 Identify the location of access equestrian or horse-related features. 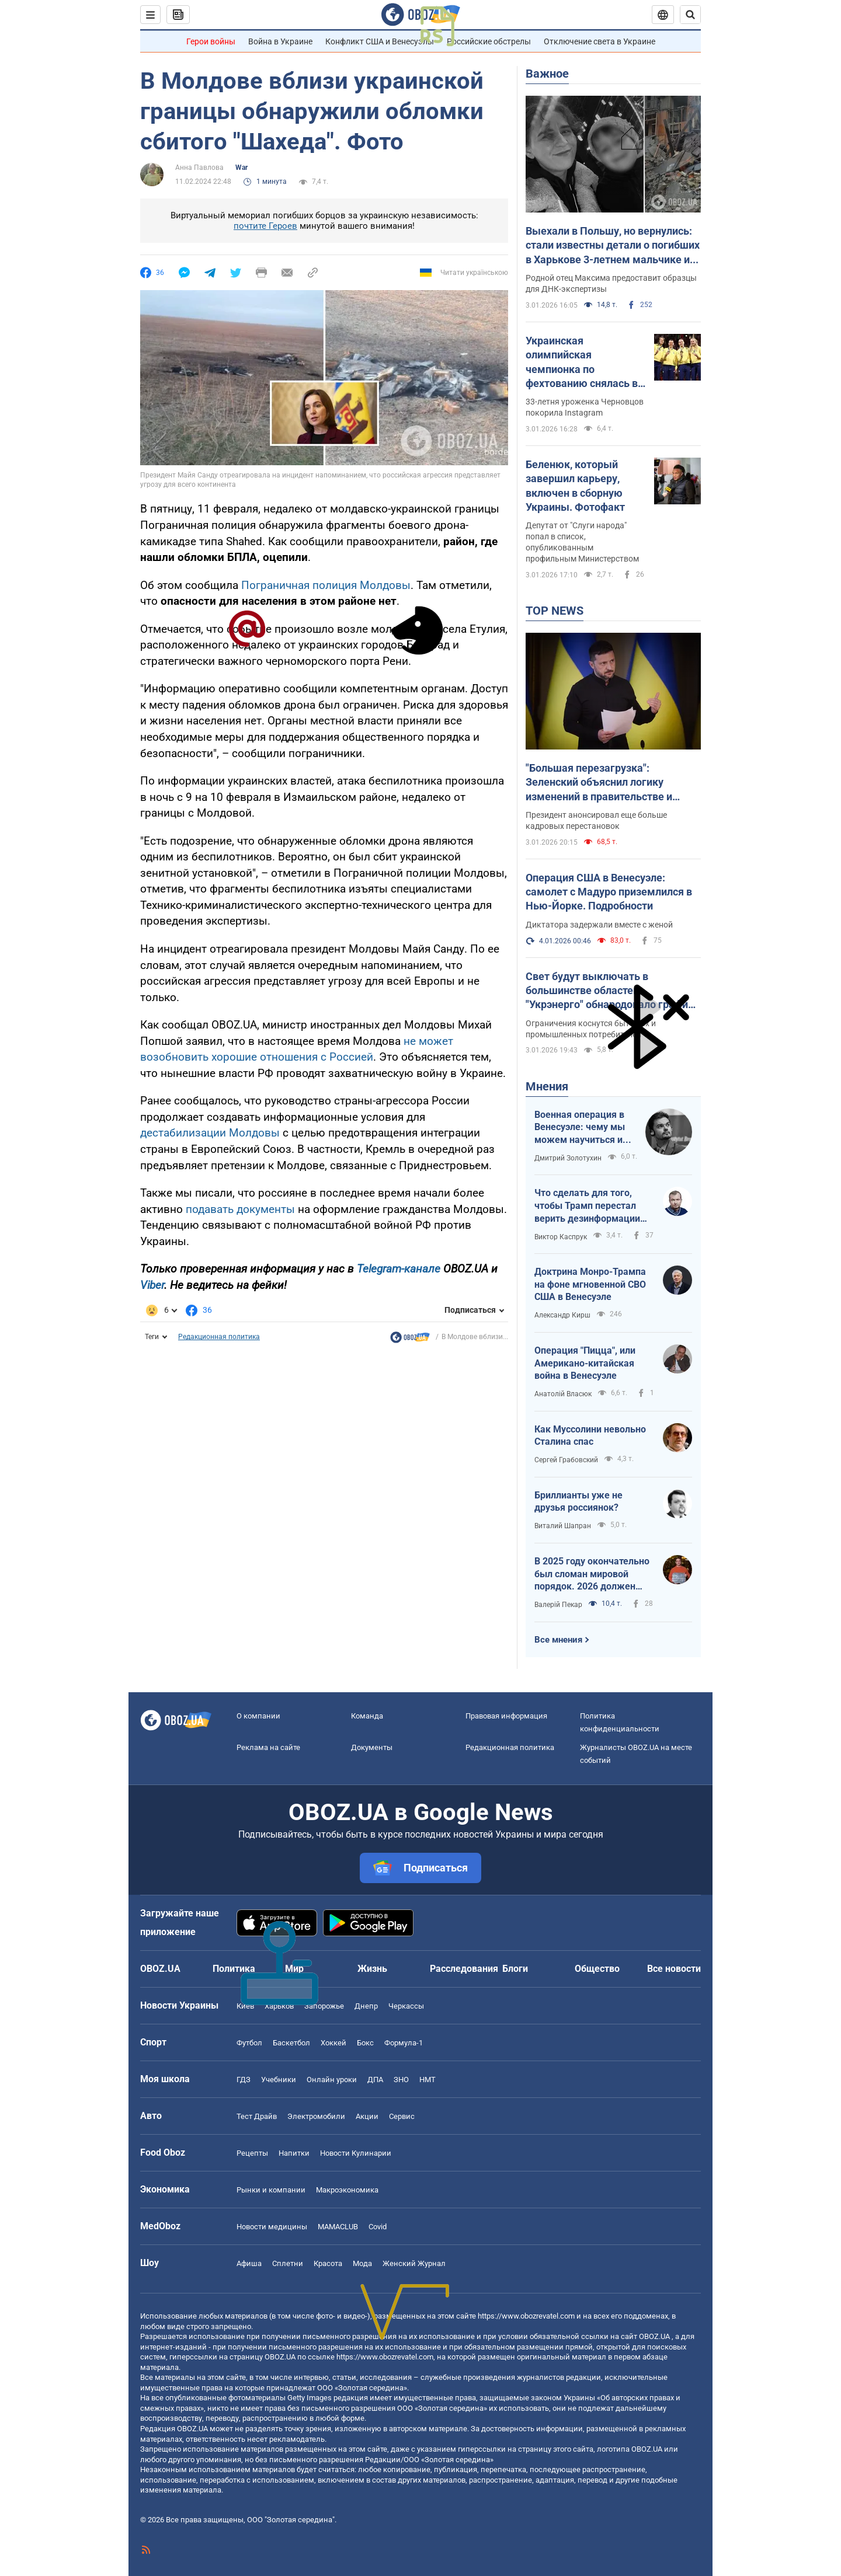
(419, 630).